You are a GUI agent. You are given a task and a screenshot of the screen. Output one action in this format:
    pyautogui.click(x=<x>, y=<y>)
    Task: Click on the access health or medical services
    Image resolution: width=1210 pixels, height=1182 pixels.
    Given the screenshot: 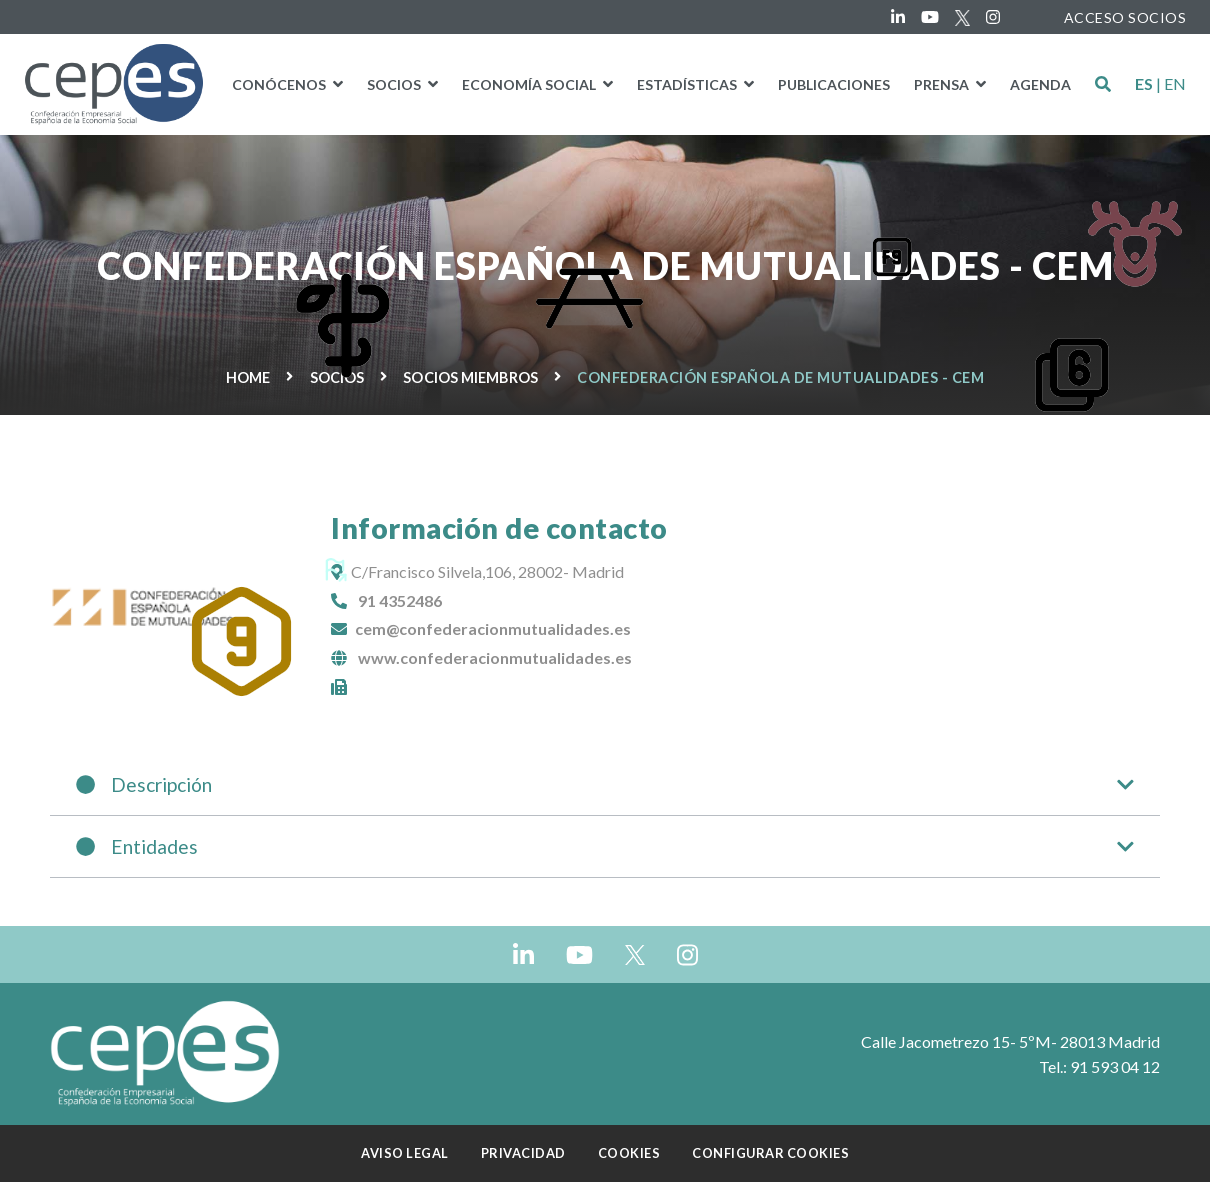 What is the action you would take?
    pyautogui.click(x=346, y=325)
    